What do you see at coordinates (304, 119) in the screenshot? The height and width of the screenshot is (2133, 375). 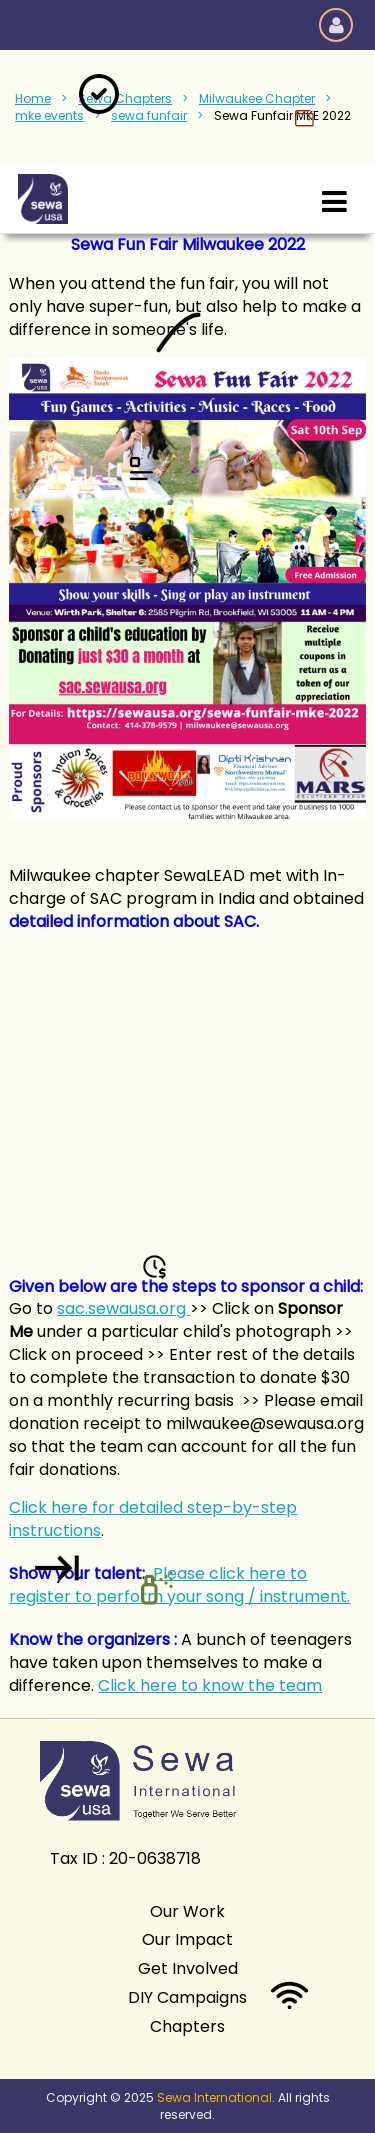 I see `access your wallet or payment methods` at bounding box center [304, 119].